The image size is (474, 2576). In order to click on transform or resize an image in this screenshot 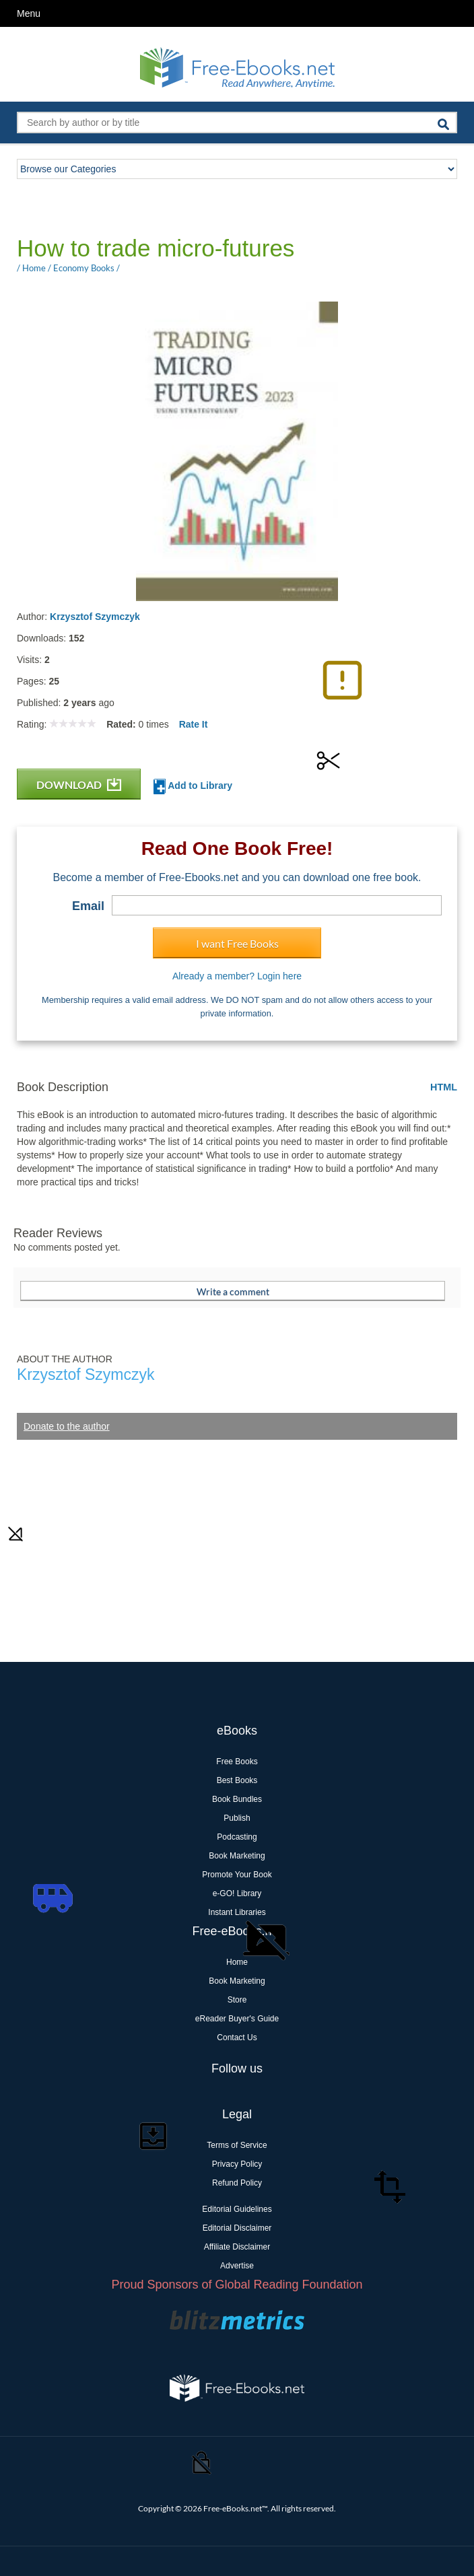, I will do `click(390, 2187)`.